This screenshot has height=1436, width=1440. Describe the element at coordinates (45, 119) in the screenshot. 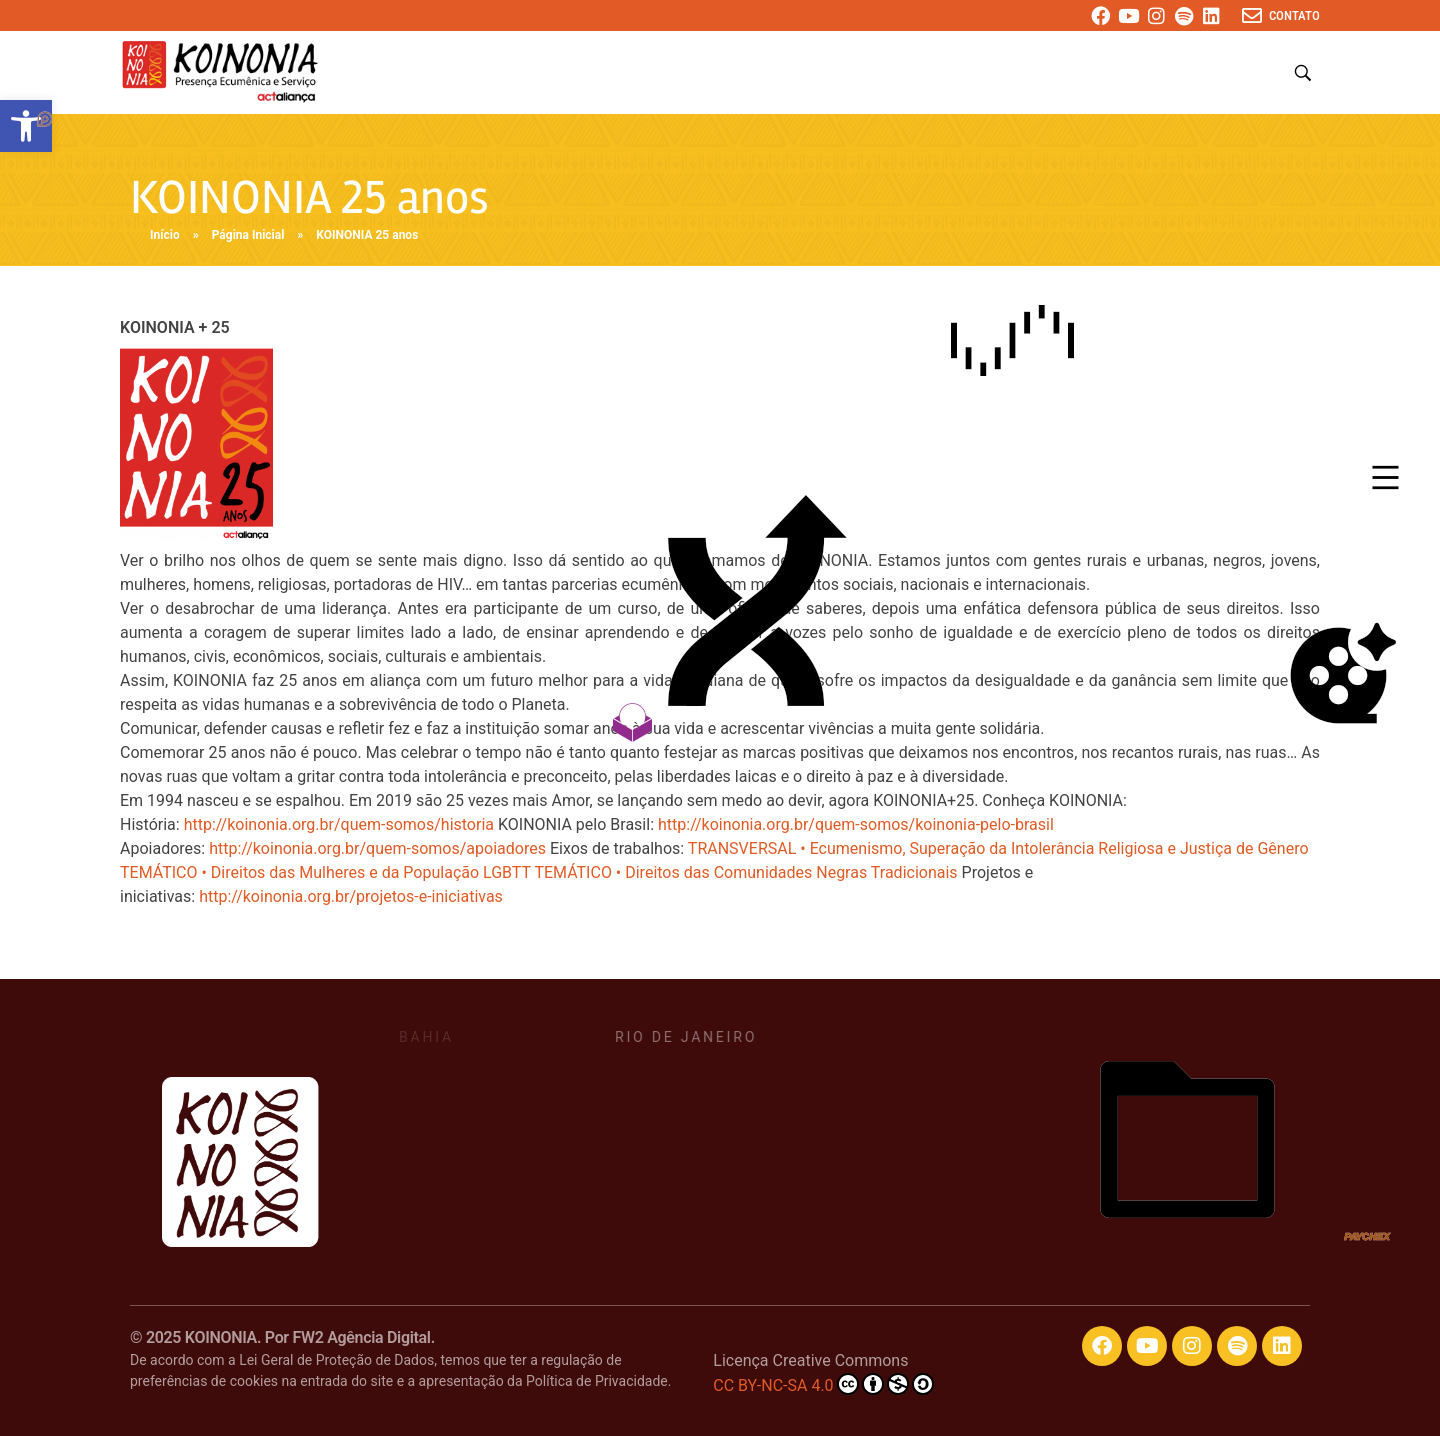

I see `open microsoft loop app` at that location.